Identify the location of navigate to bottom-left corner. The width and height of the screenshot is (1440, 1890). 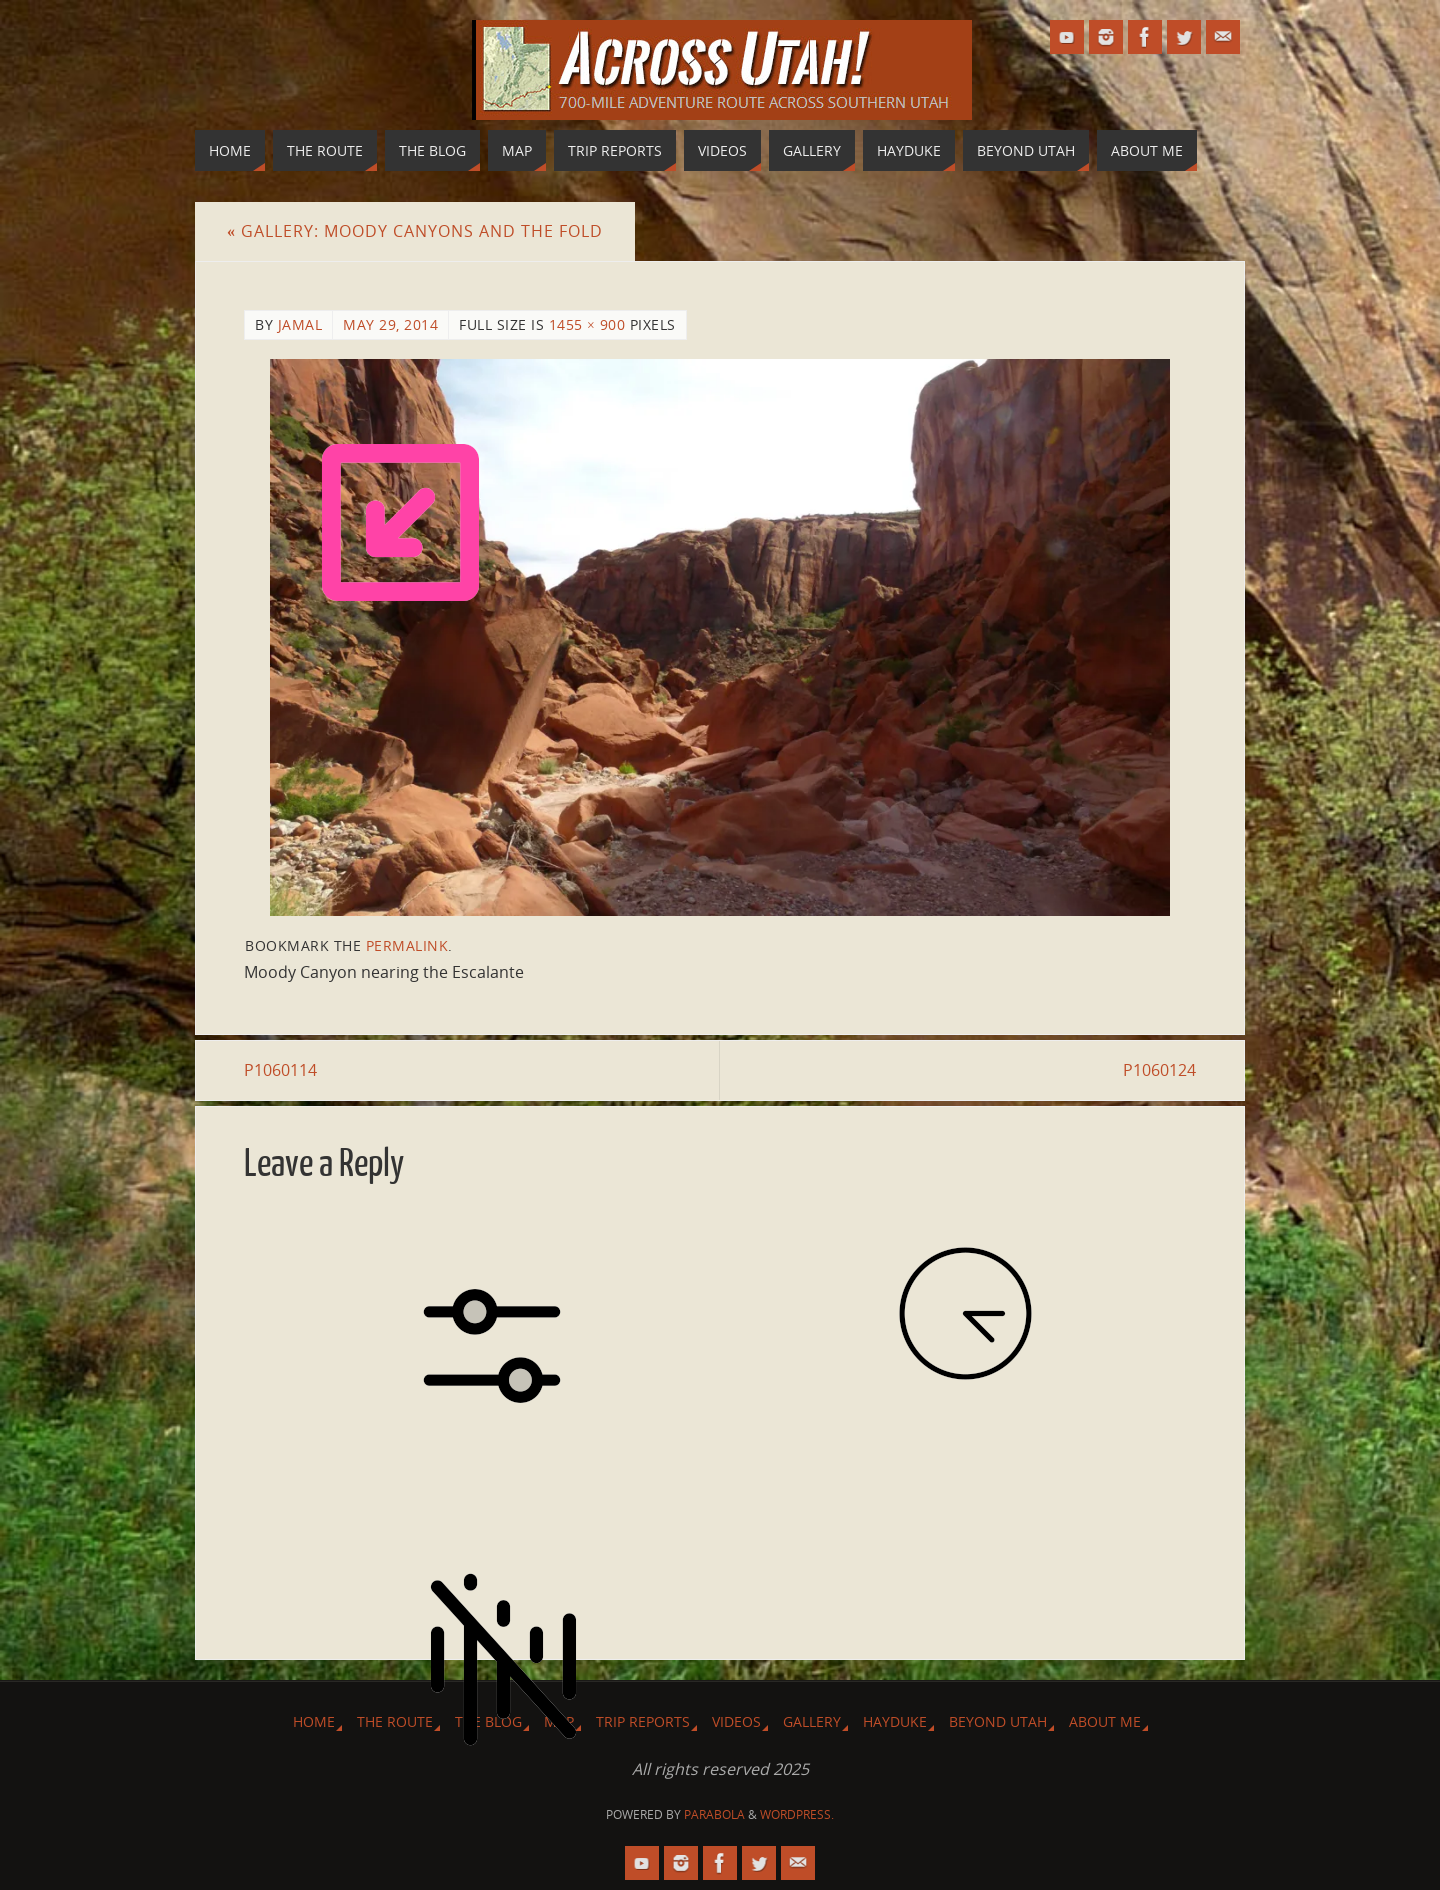
(400, 522).